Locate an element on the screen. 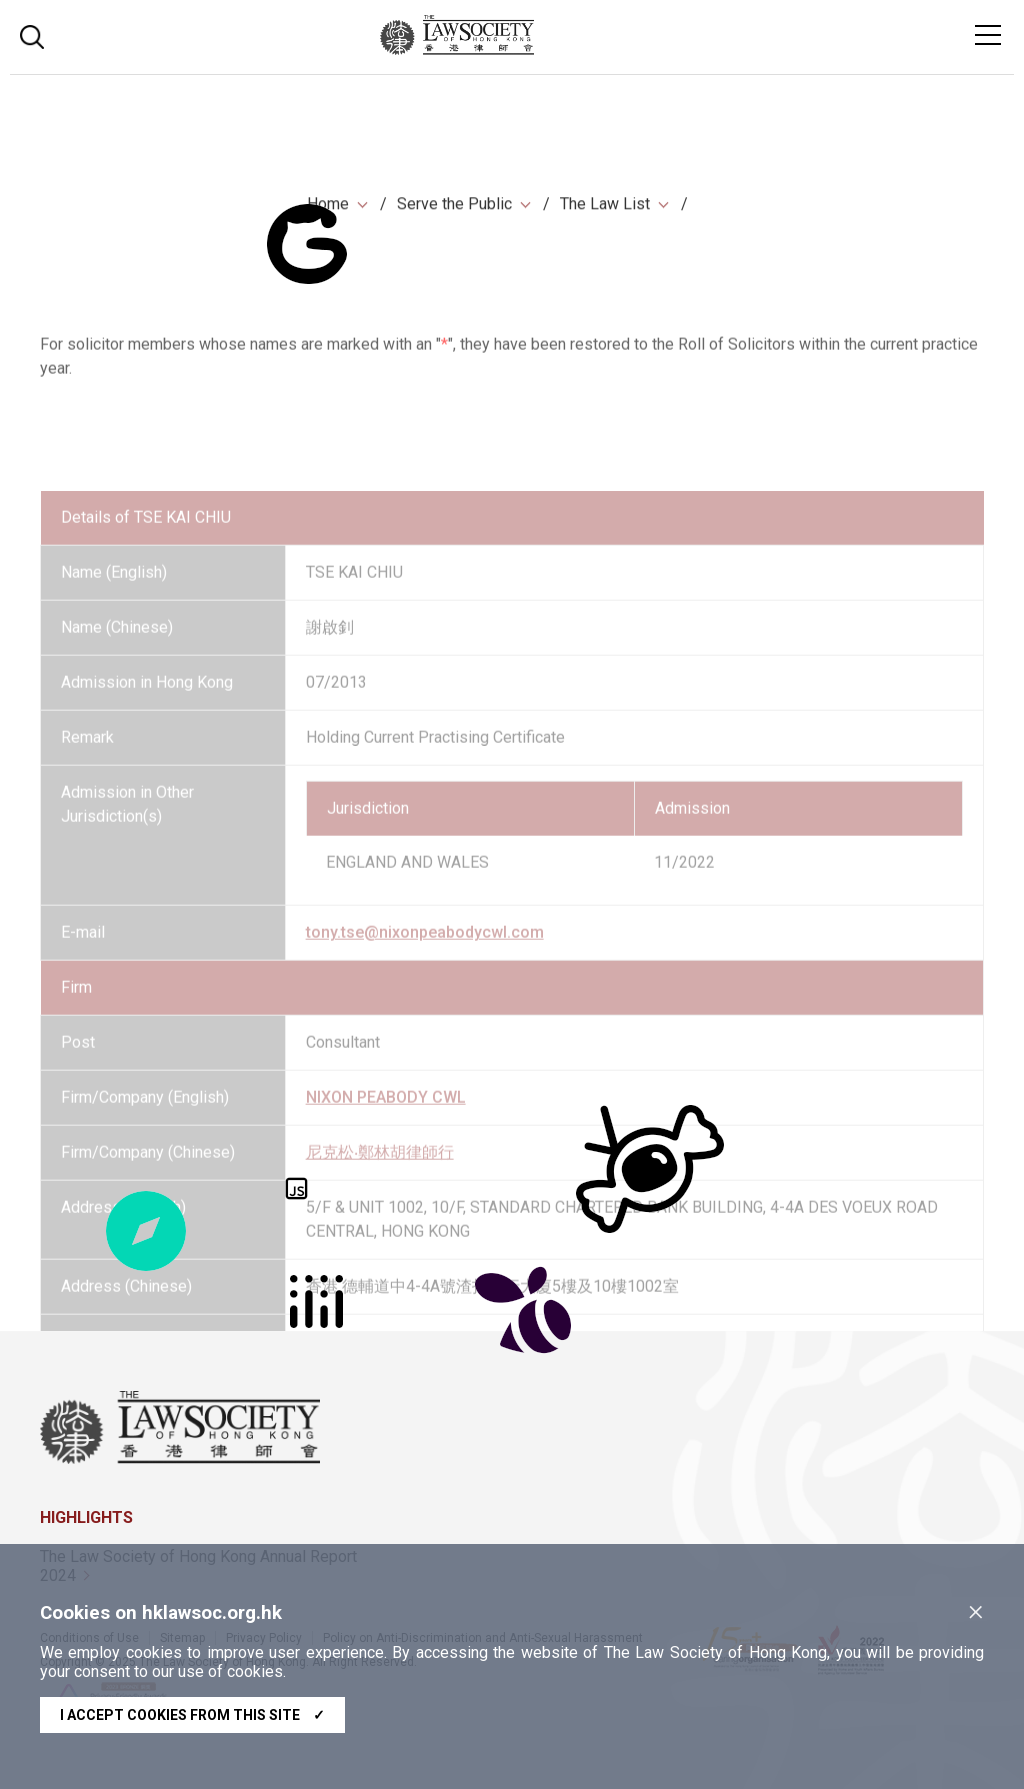 This screenshot has width=1024, height=1789. indicates a JavaScript file or code component is located at coordinates (296, 1188).